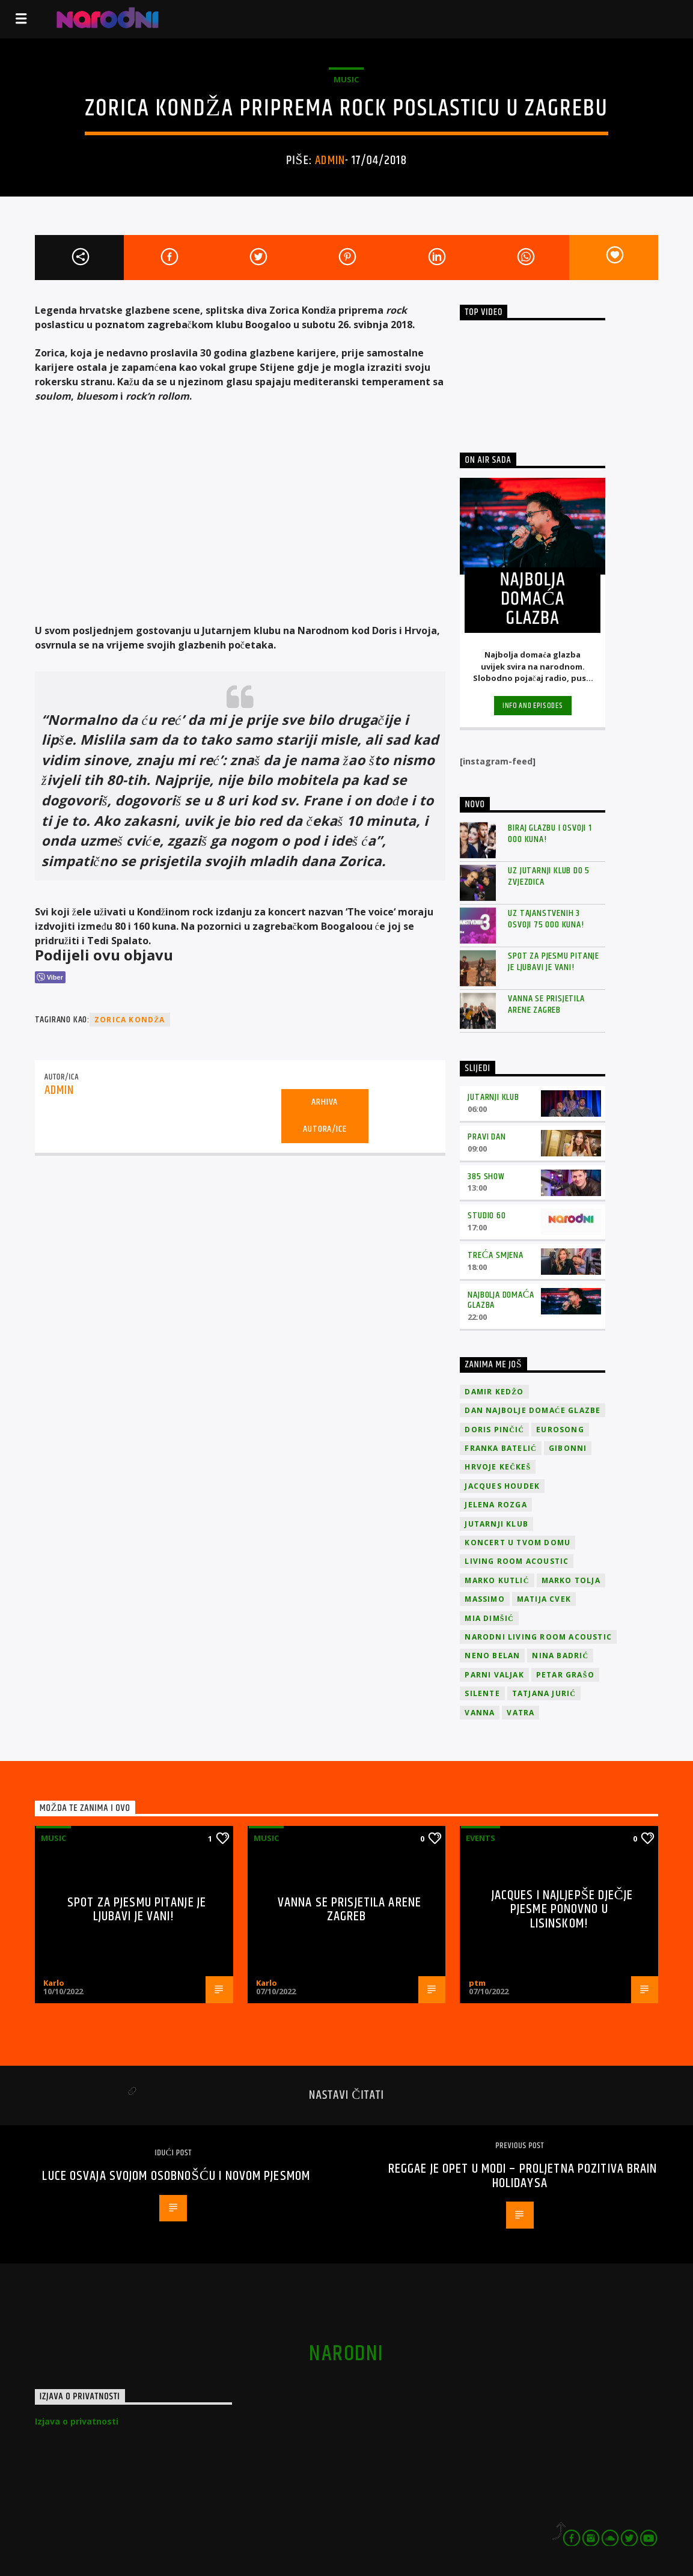  What do you see at coordinates (559, 2531) in the screenshot?
I see `go back and up in navigation` at bounding box center [559, 2531].